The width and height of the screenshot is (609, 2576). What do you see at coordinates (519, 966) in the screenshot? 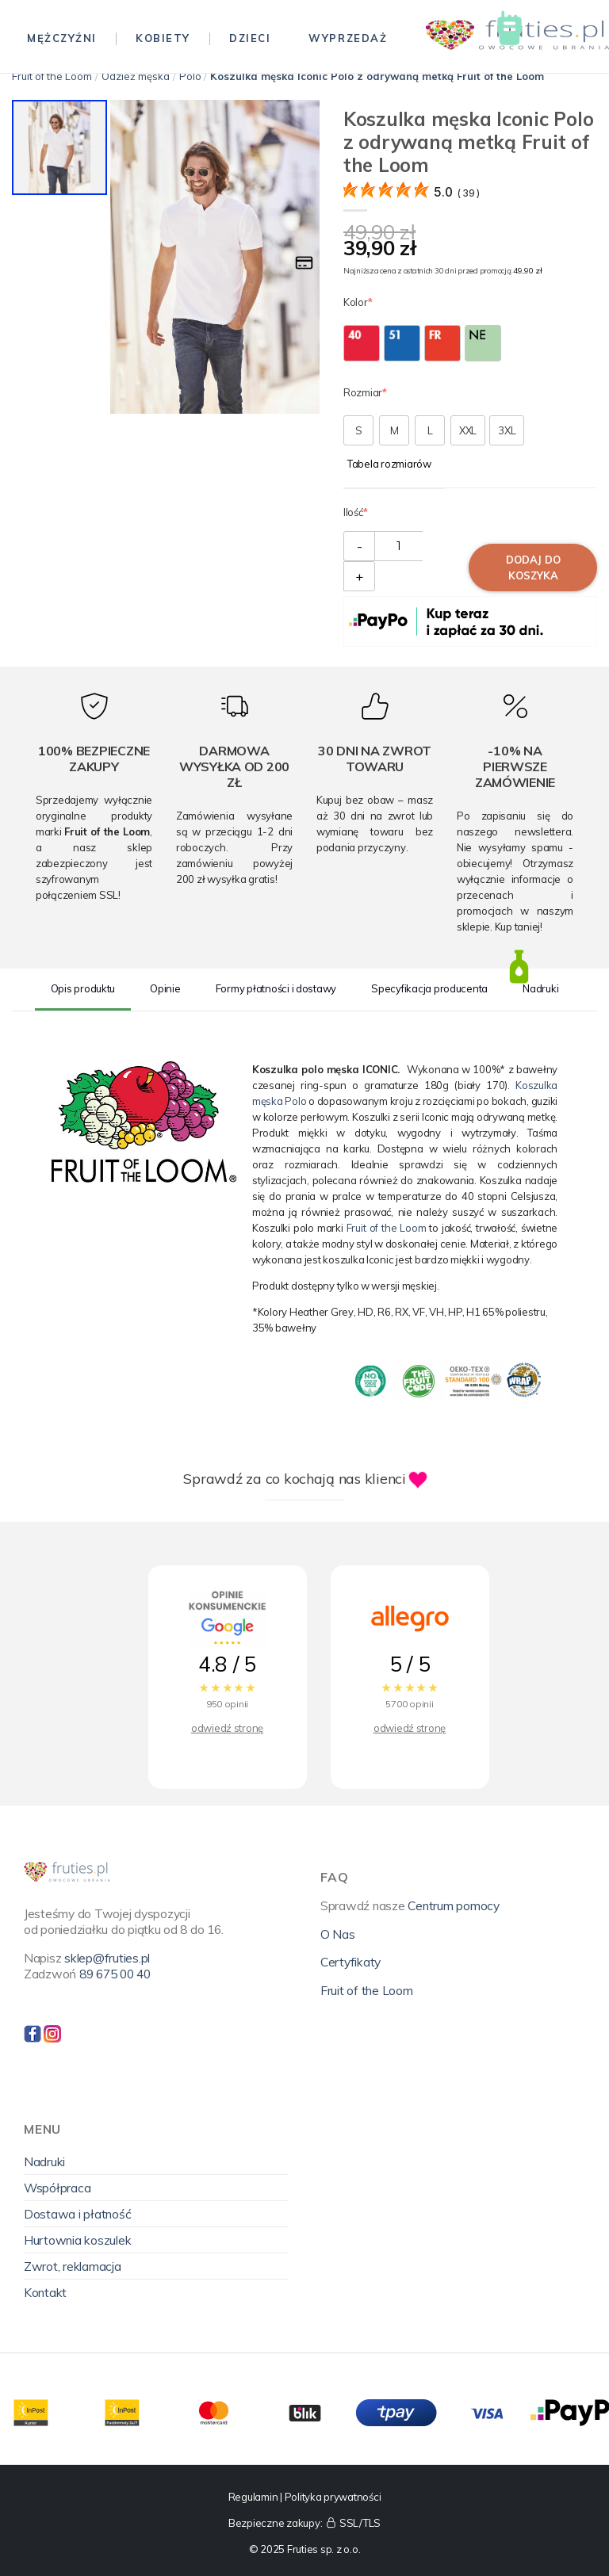
I see `indicates liquid medication or dosage` at bounding box center [519, 966].